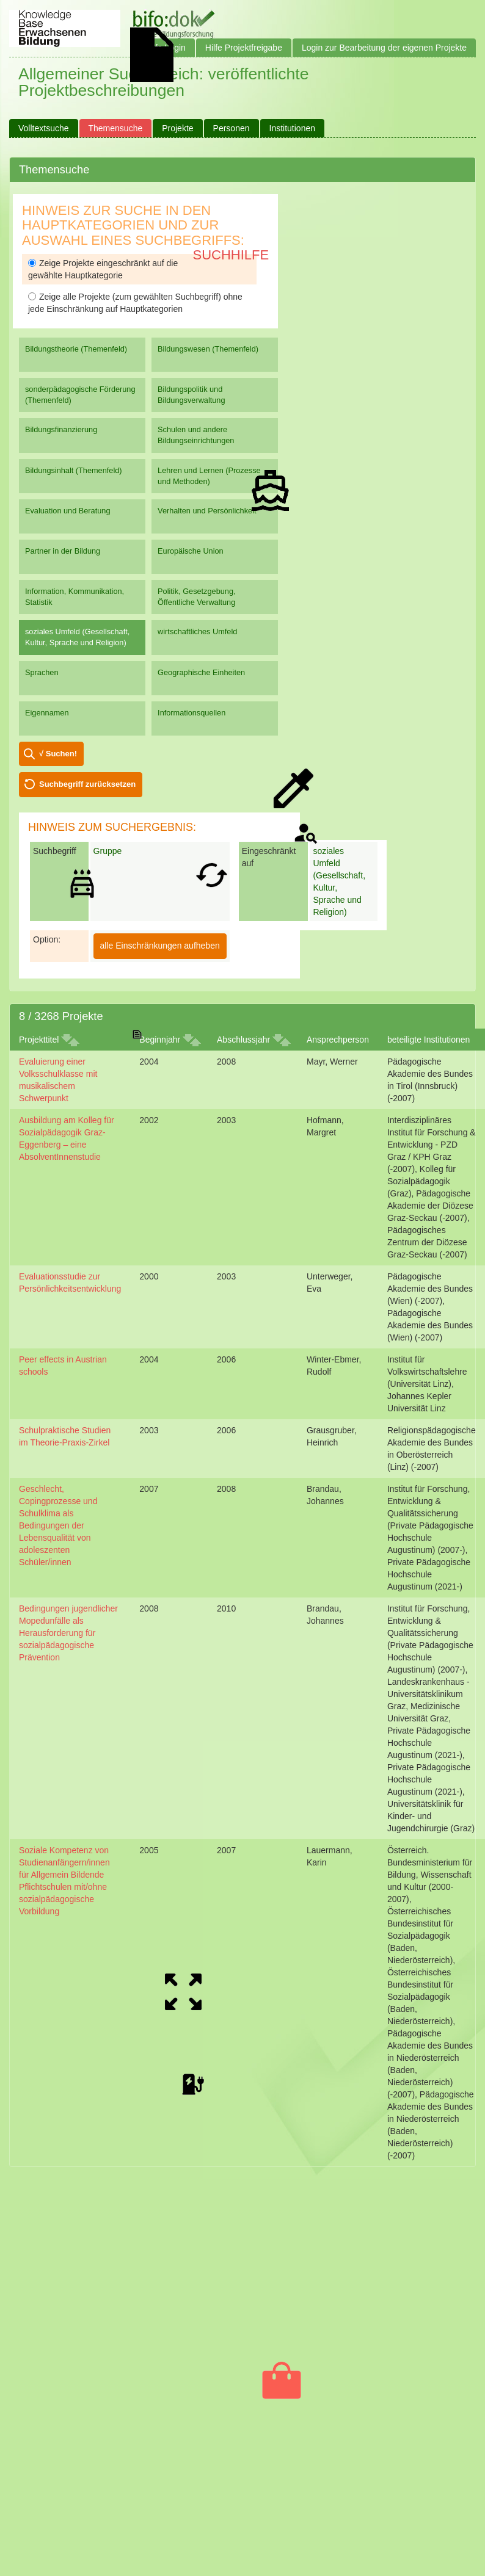  Describe the element at coordinates (211, 875) in the screenshot. I see `refresh or reload content` at that location.